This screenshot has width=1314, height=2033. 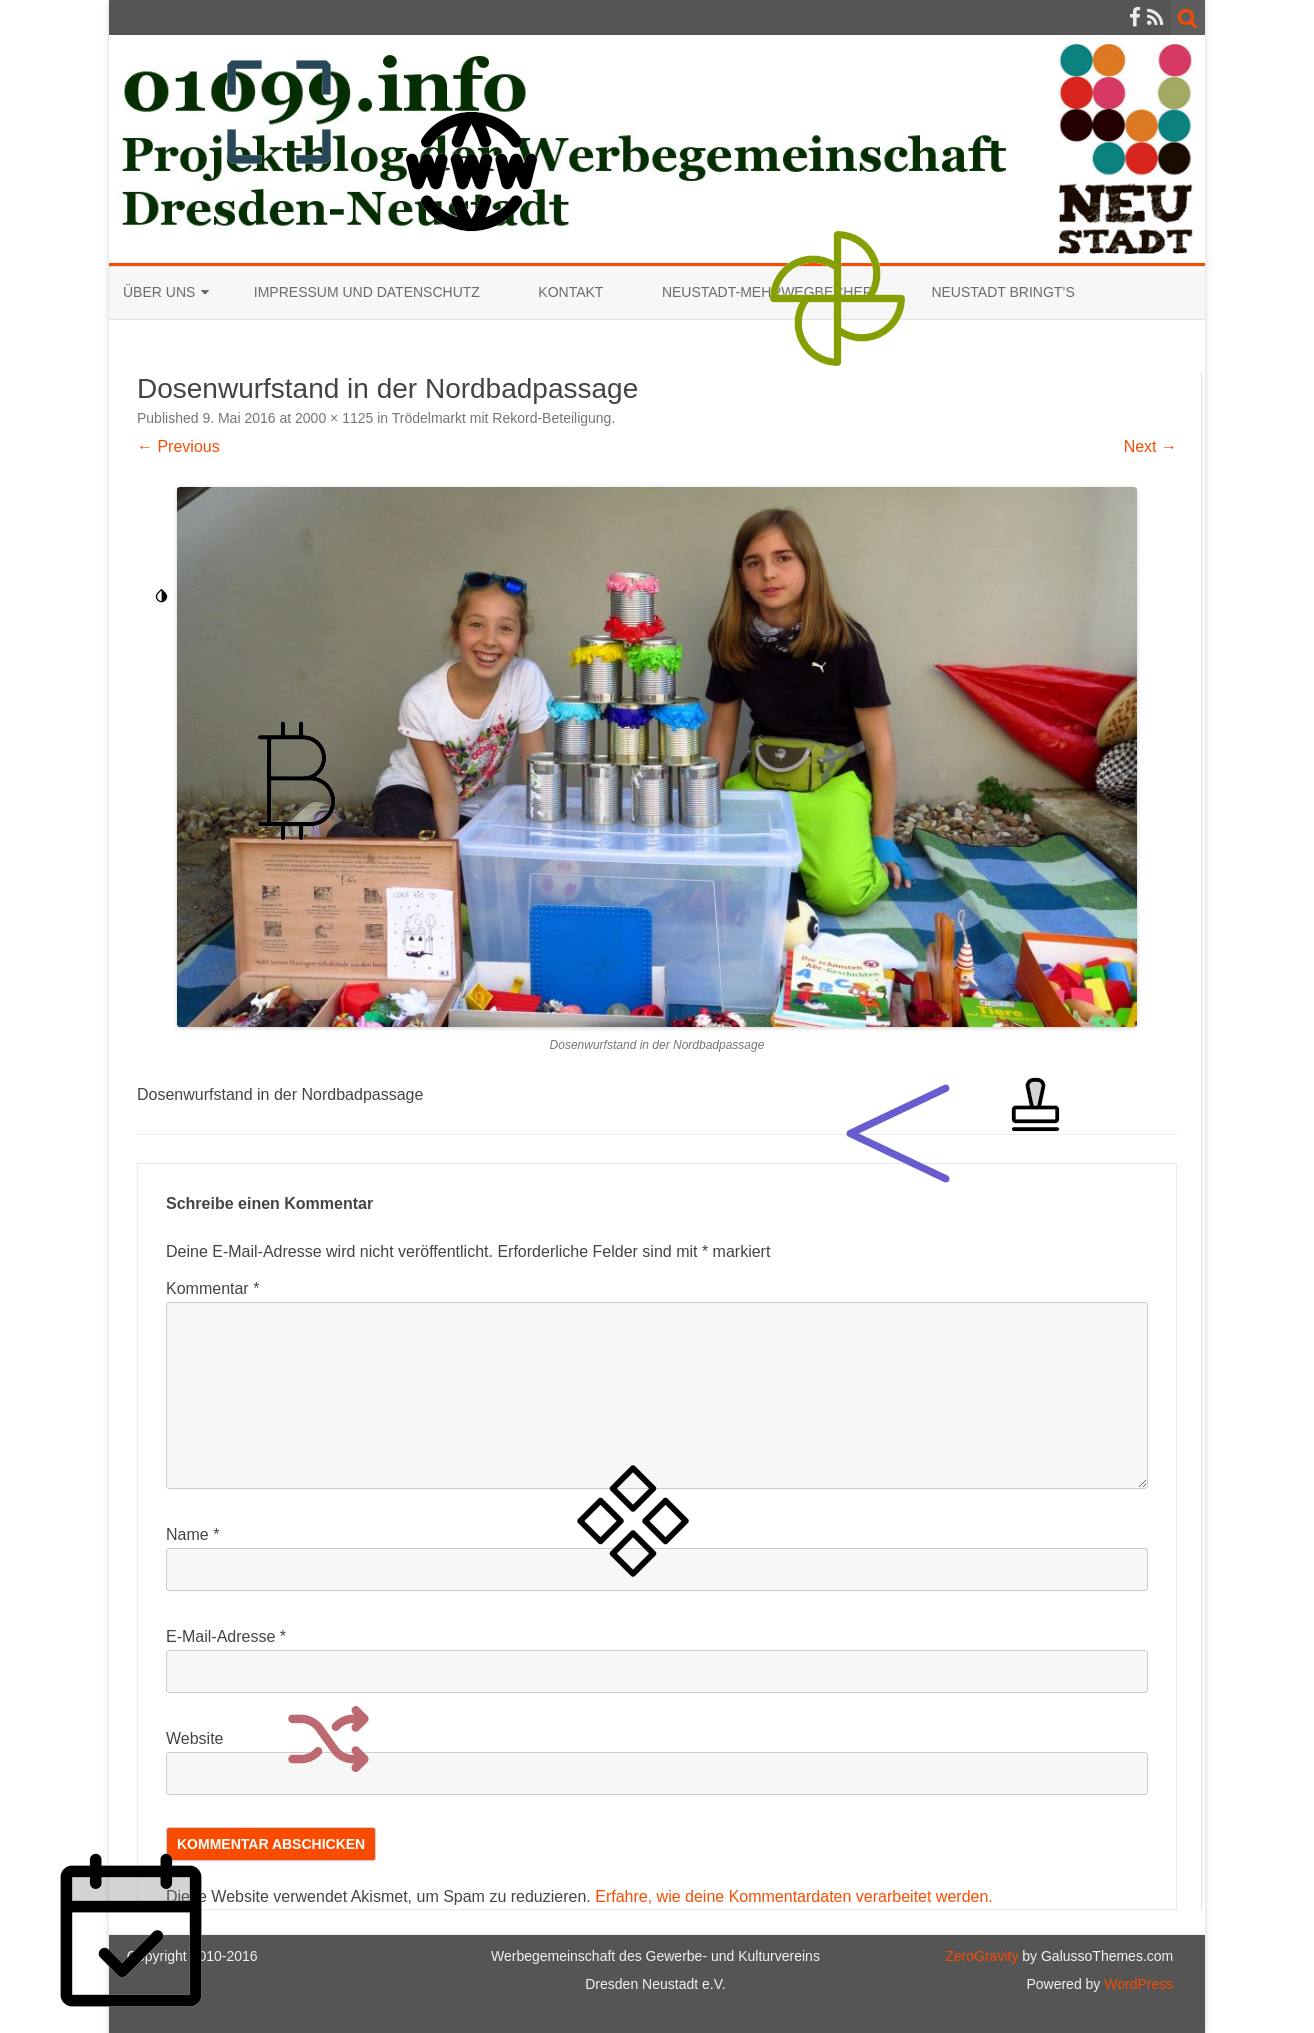 What do you see at coordinates (633, 1521) in the screenshot?
I see `access quick actions or app grid` at bounding box center [633, 1521].